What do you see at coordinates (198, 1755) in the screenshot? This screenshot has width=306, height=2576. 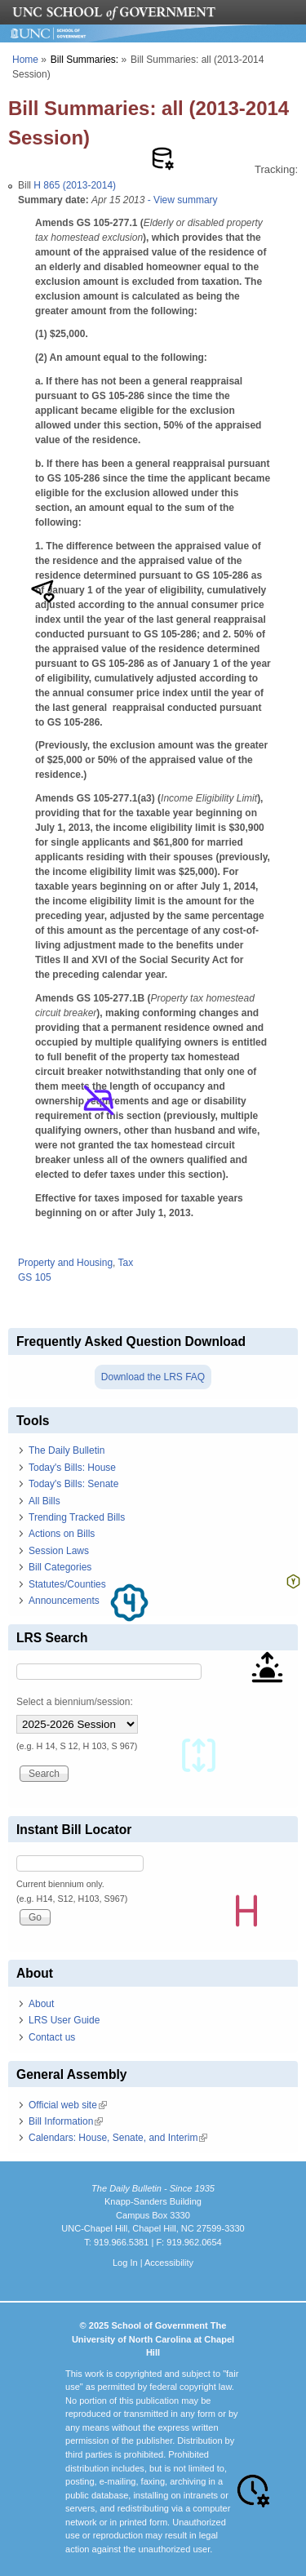 I see `switch to tall or portrait viewport mode` at bounding box center [198, 1755].